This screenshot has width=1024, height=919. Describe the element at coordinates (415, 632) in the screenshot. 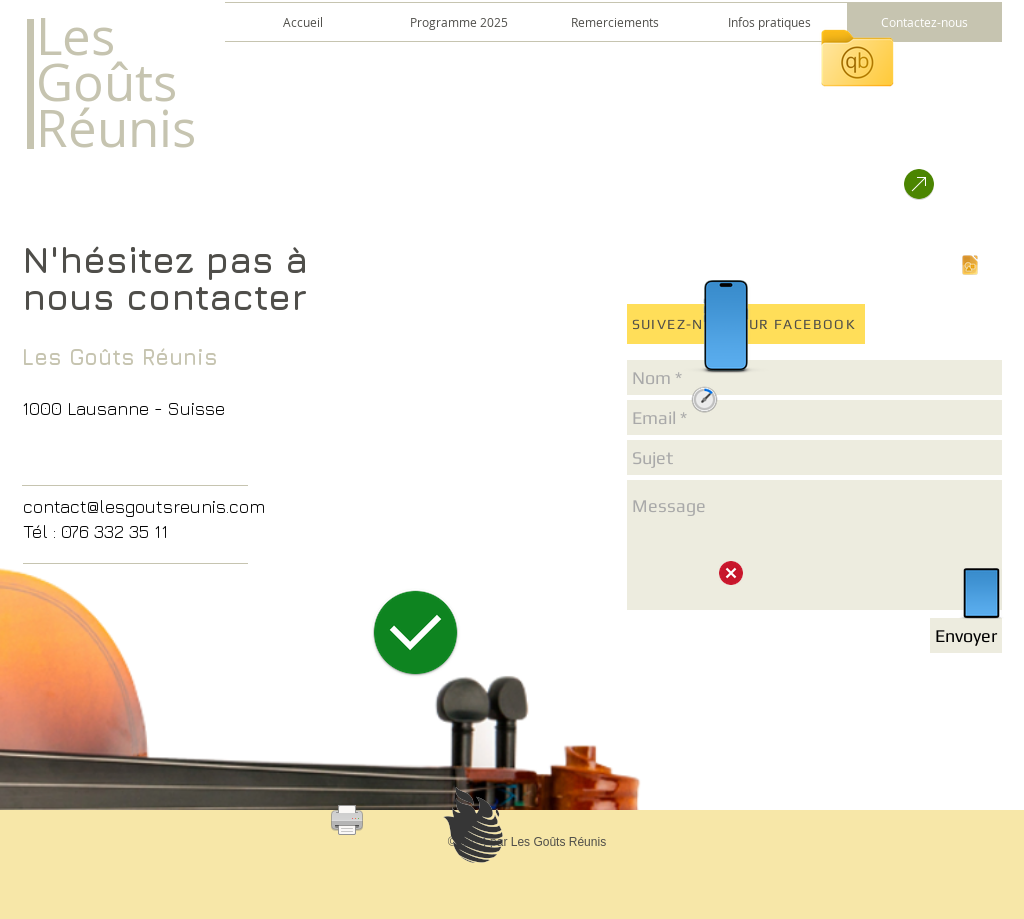

I see `indicates file has been successfully synced and shared` at that location.